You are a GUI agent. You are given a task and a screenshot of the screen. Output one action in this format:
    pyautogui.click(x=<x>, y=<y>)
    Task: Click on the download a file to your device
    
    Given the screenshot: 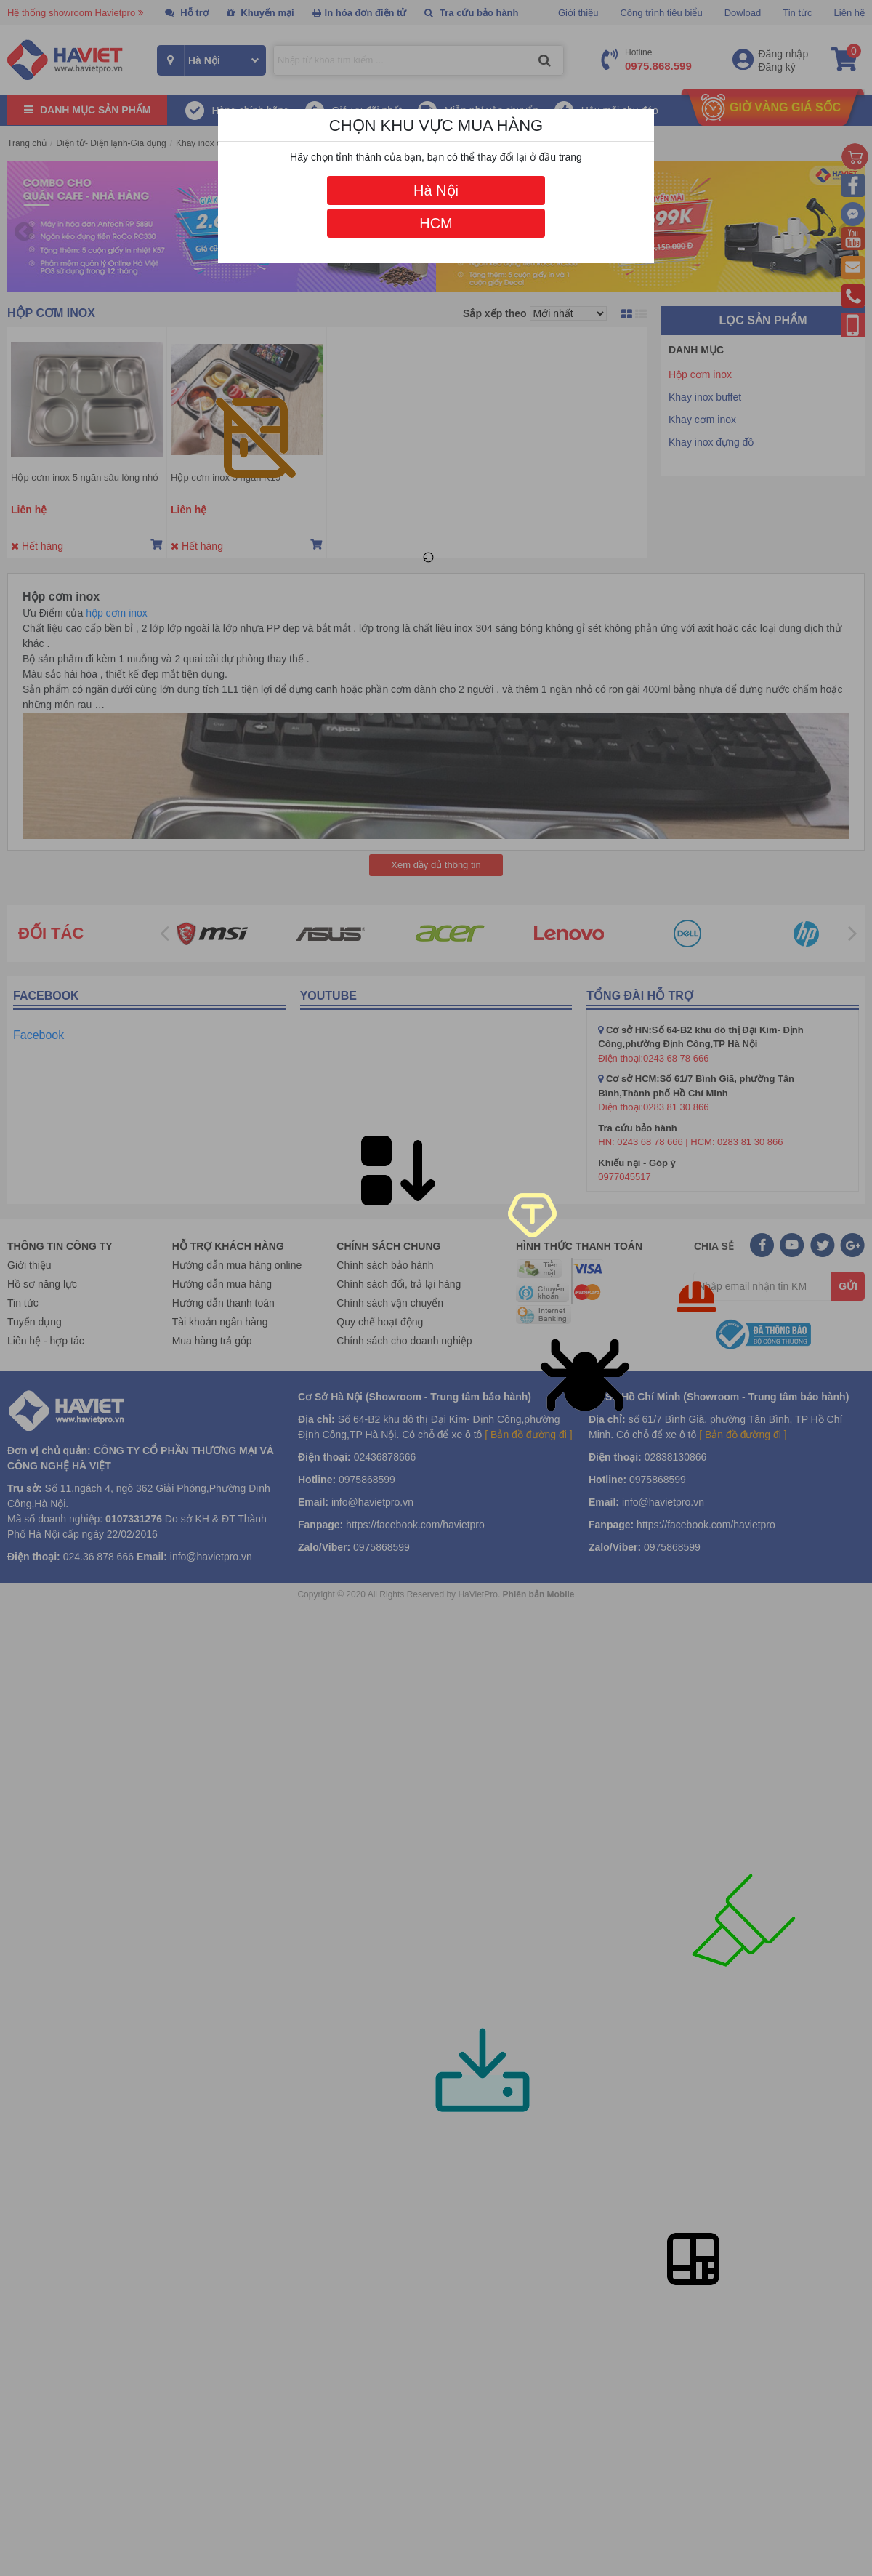 What is the action you would take?
    pyautogui.click(x=483, y=2075)
    